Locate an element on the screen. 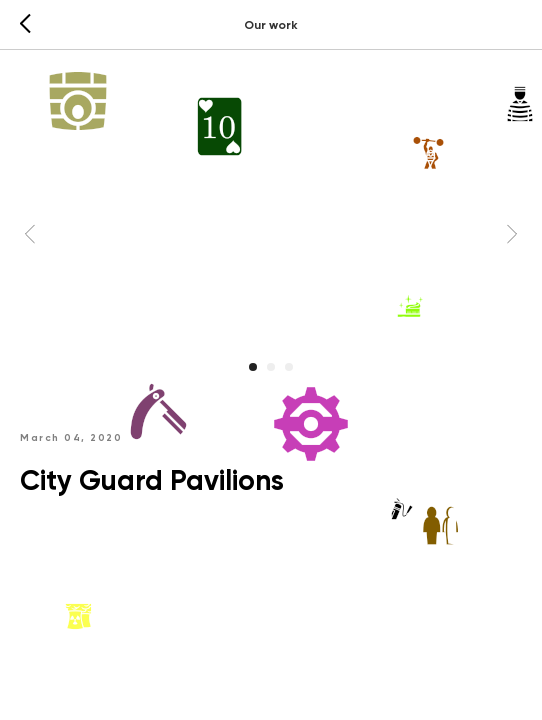  access dental care or oral hygiene settings is located at coordinates (410, 307).